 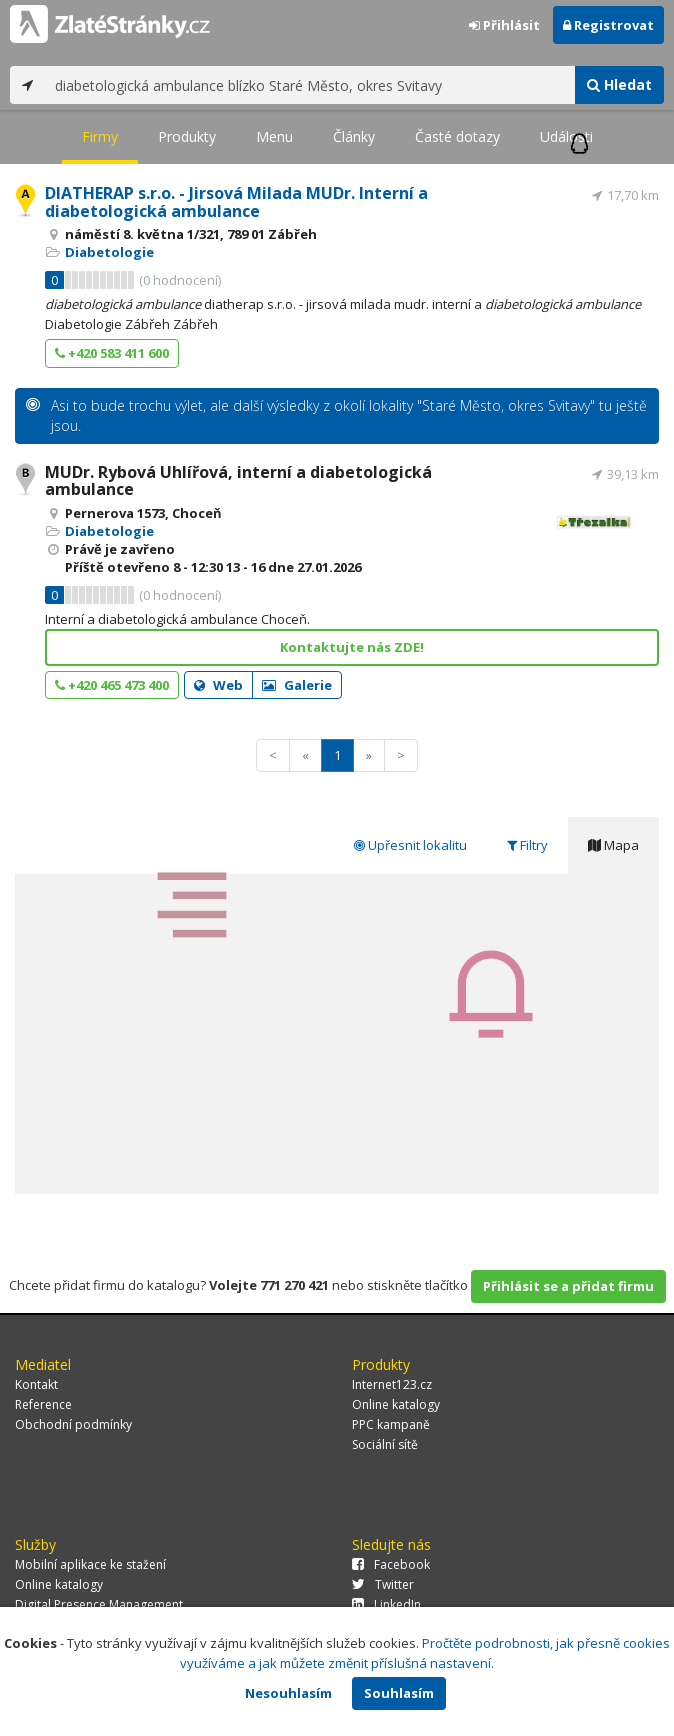 I want to click on open QQ messenger app, so click(x=579, y=143).